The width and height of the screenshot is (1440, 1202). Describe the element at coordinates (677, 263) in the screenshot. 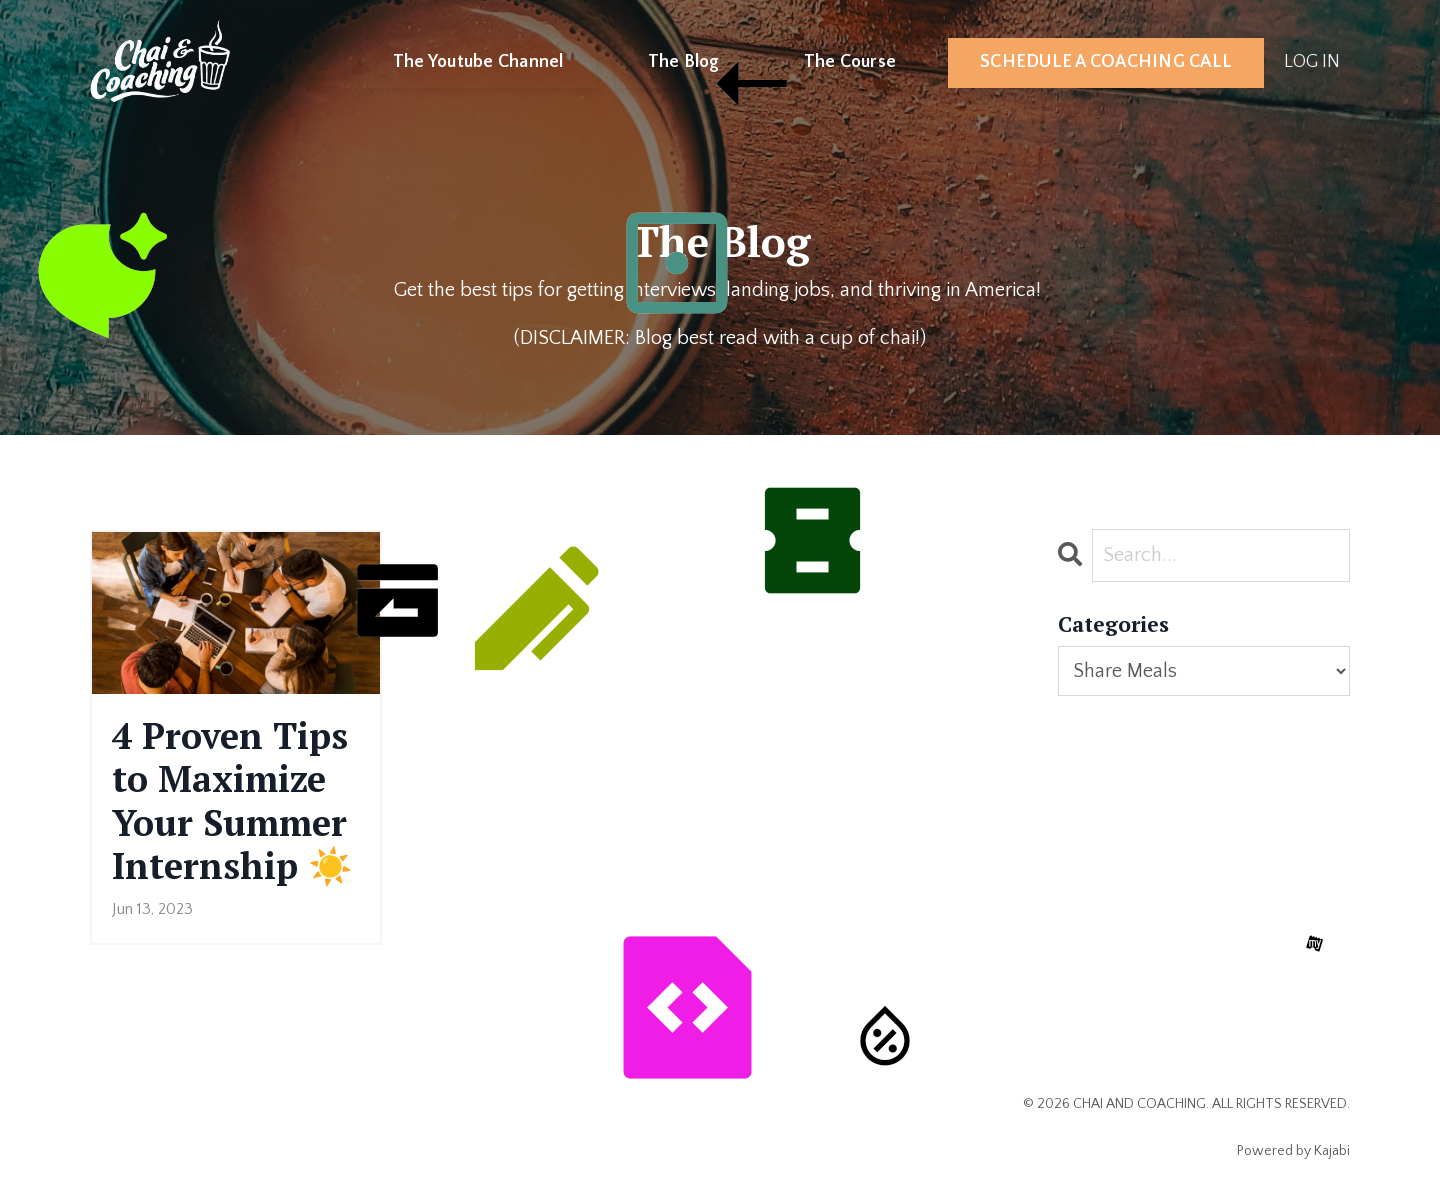

I see `roll the dice or generate a random result` at that location.